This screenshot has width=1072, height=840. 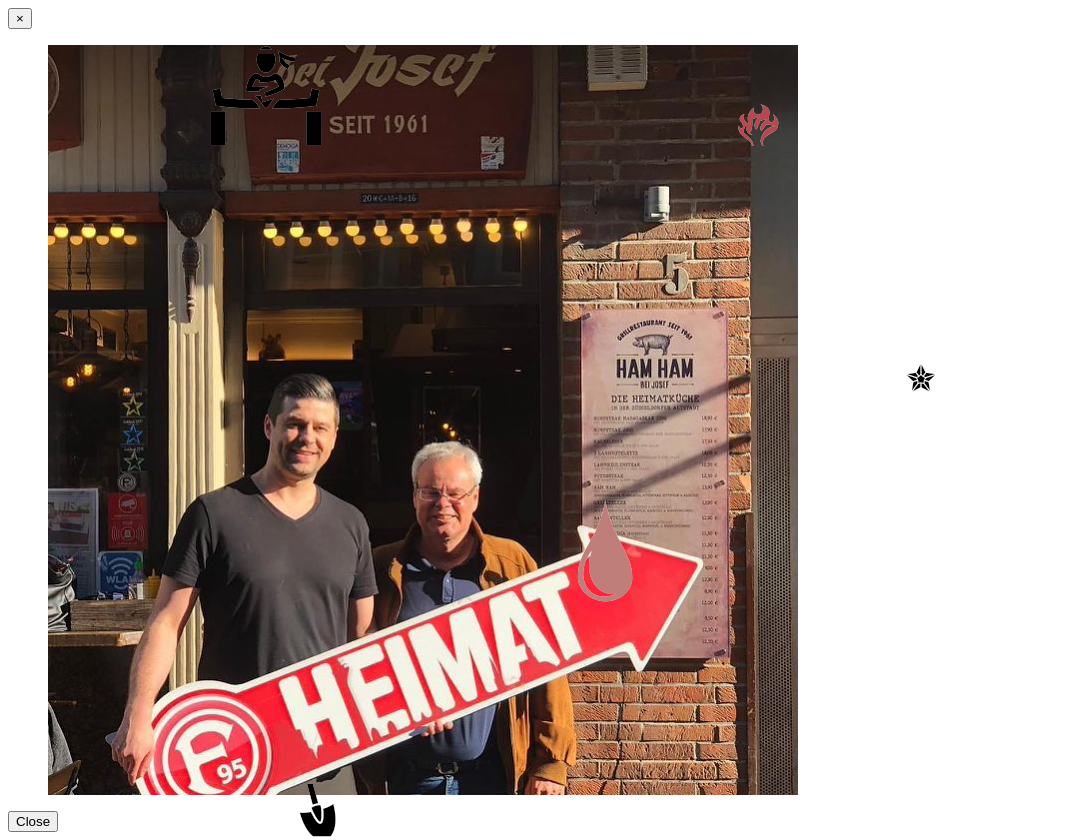 What do you see at coordinates (316, 810) in the screenshot?
I see `select spade suit in a card game` at bounding box center [316, 810].